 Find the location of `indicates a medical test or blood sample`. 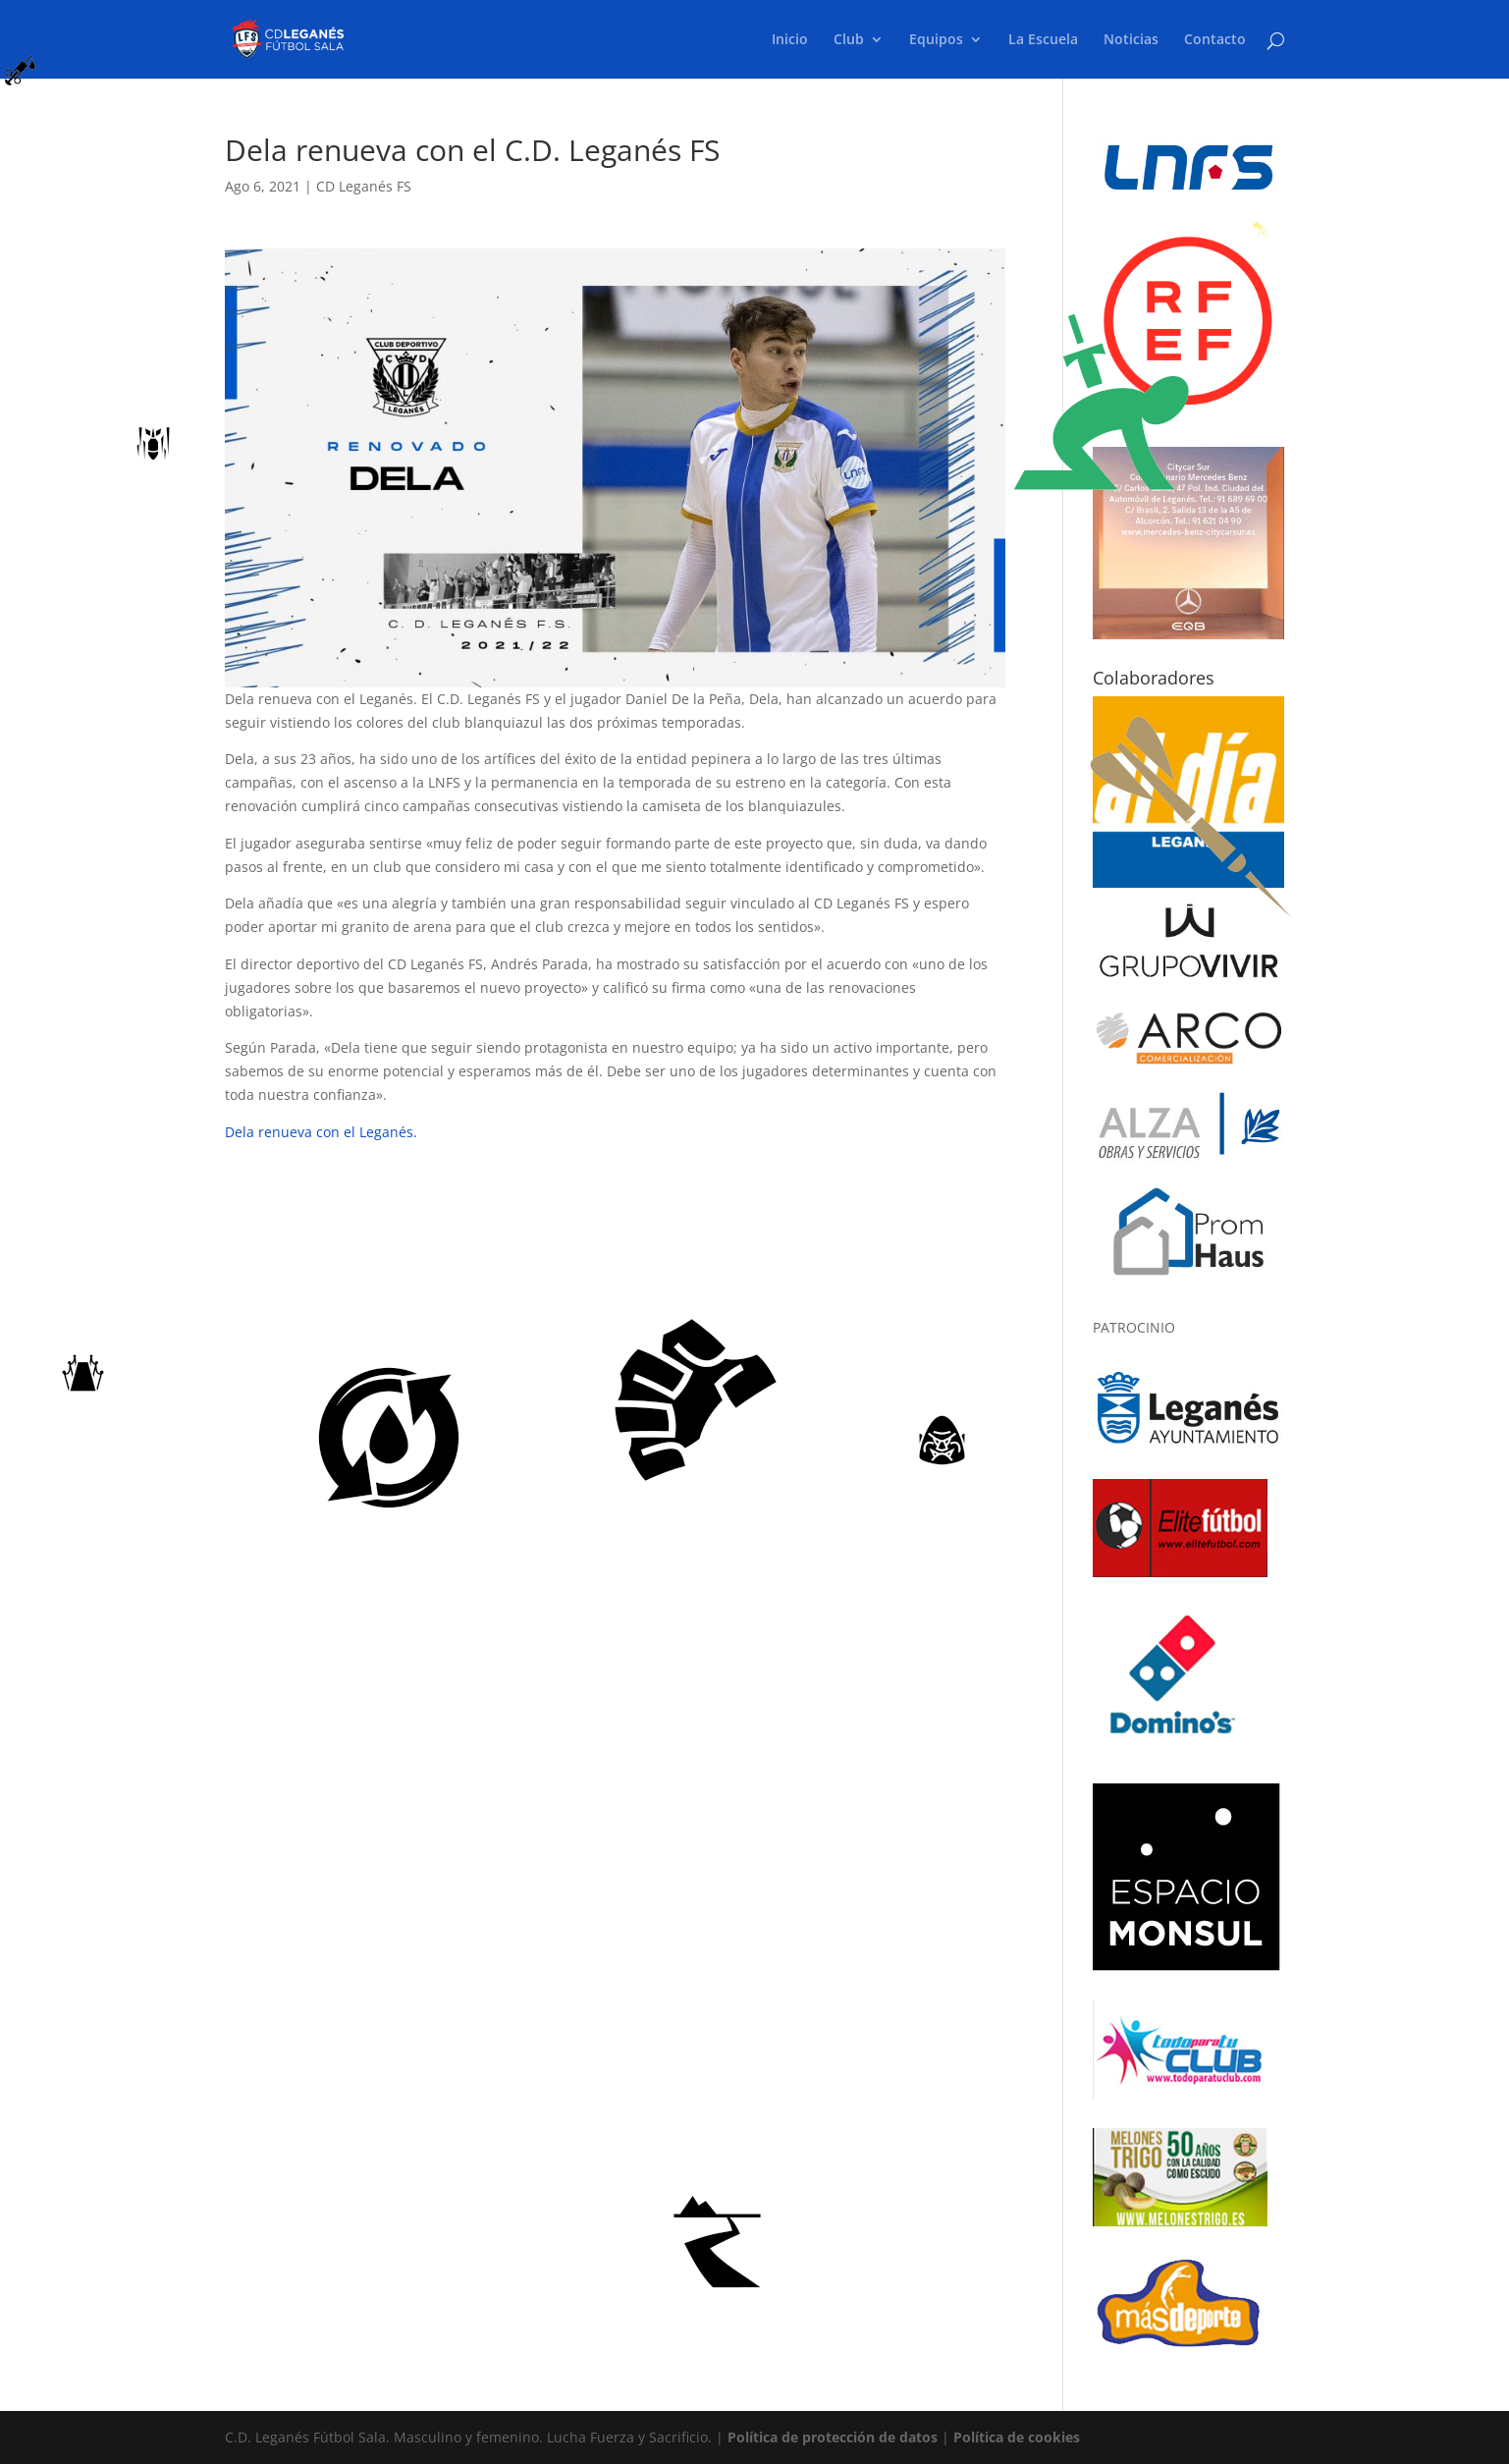

indicates a medical test or blood sample is located at coordinates (20, 70).